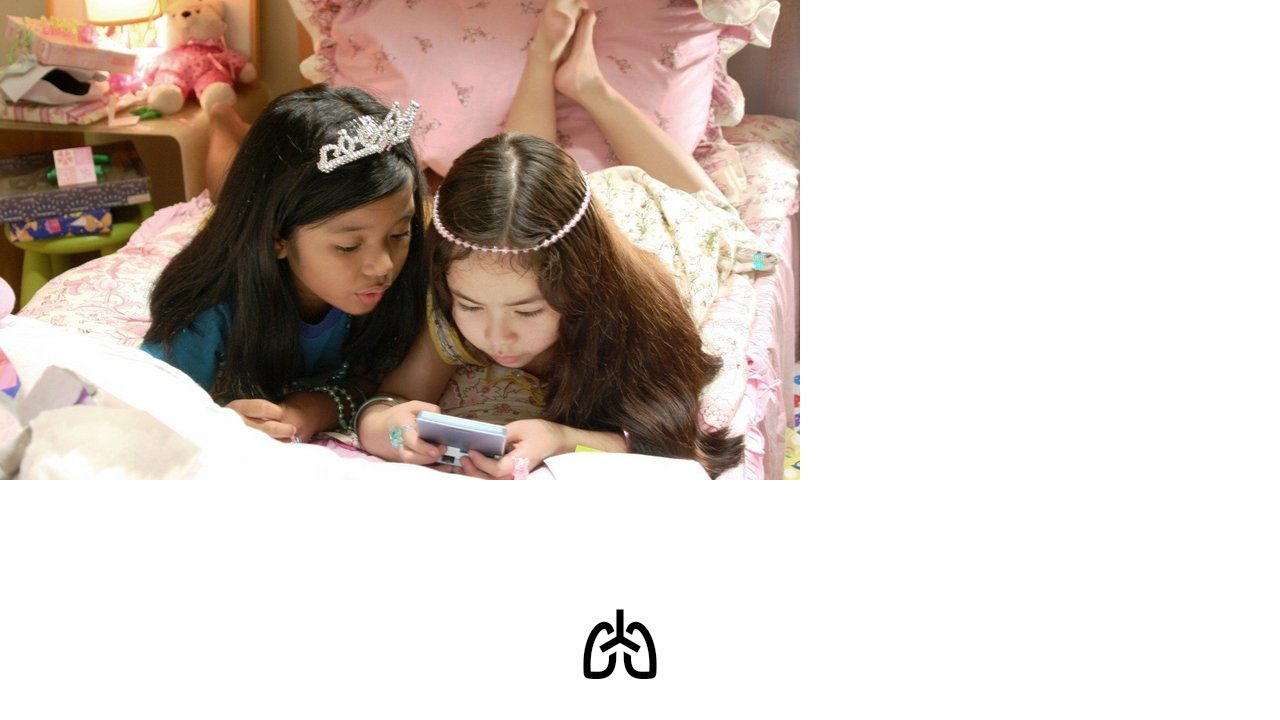  I want to click on view achievements or awards, so click(758, 261).